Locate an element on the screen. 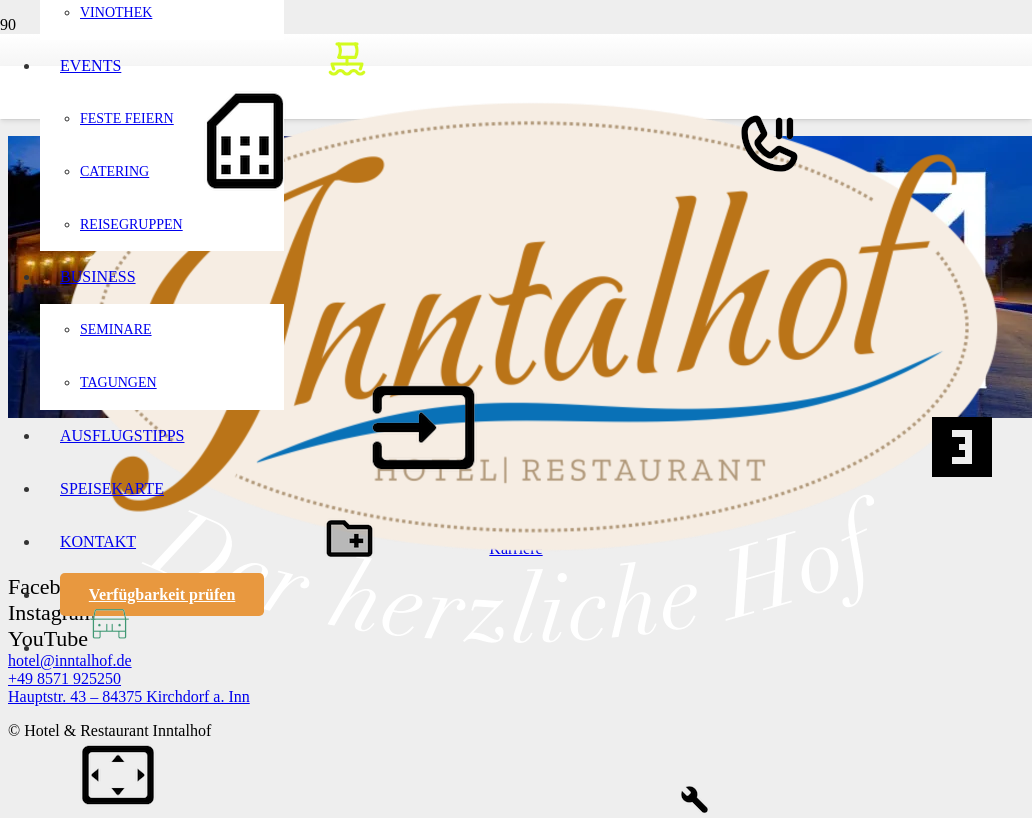  adjust display overscan settings is located at coordinates (118, 775).